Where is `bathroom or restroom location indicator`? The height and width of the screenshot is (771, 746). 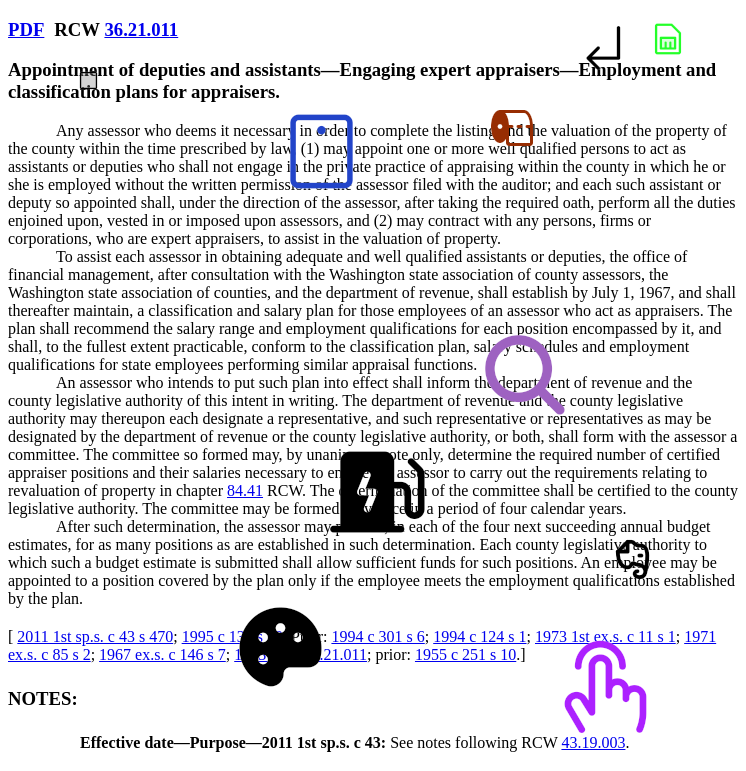
bathroom or restroom location indicator is located at coordinates (512, 128).